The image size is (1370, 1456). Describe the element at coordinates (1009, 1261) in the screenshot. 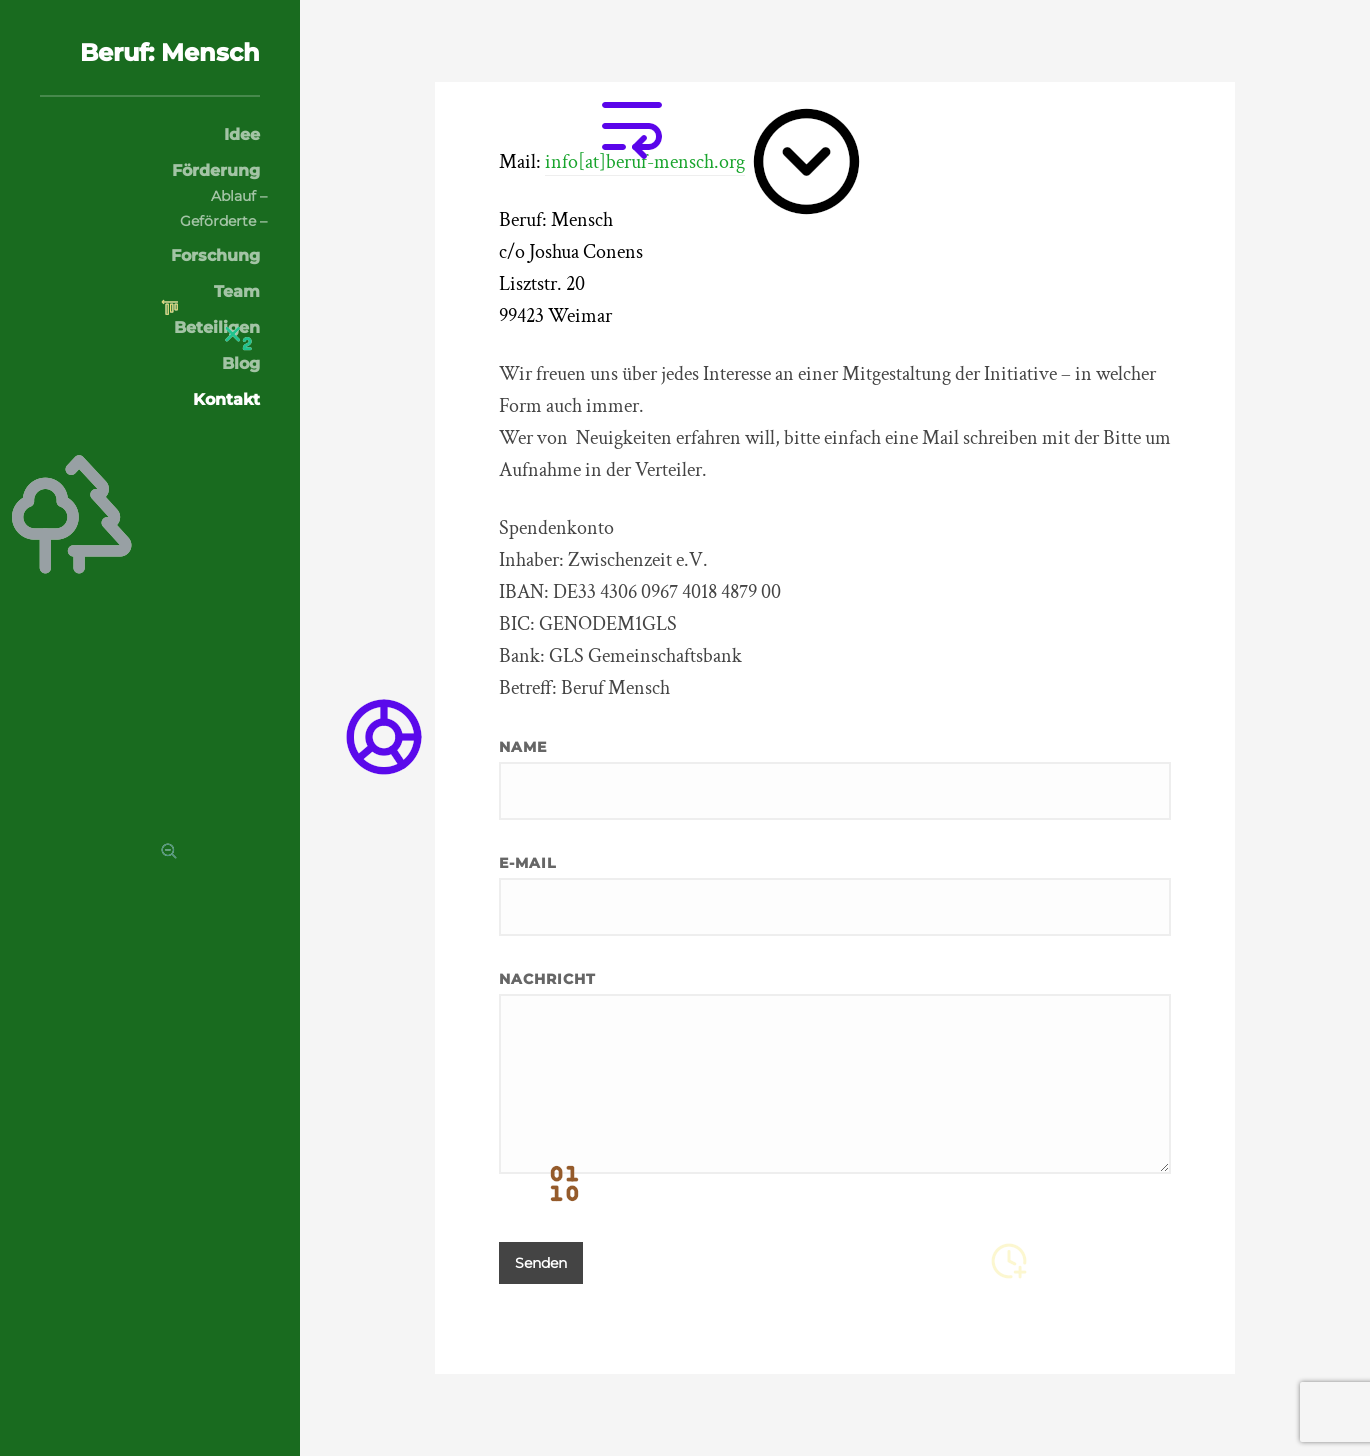

I see `add a new timer or alarm` at that location.